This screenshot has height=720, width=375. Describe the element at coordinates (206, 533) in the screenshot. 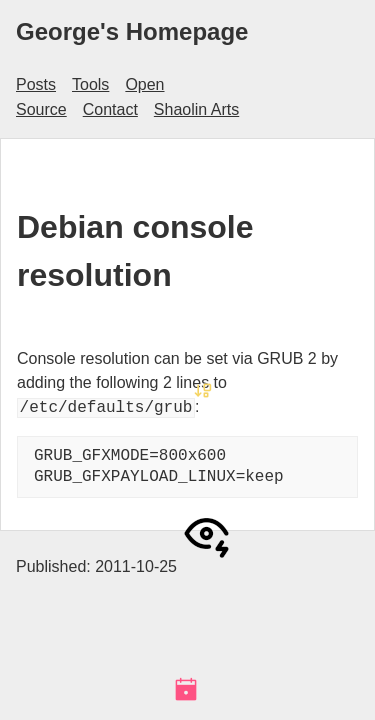

I see `quick view or flash preview` at that location.